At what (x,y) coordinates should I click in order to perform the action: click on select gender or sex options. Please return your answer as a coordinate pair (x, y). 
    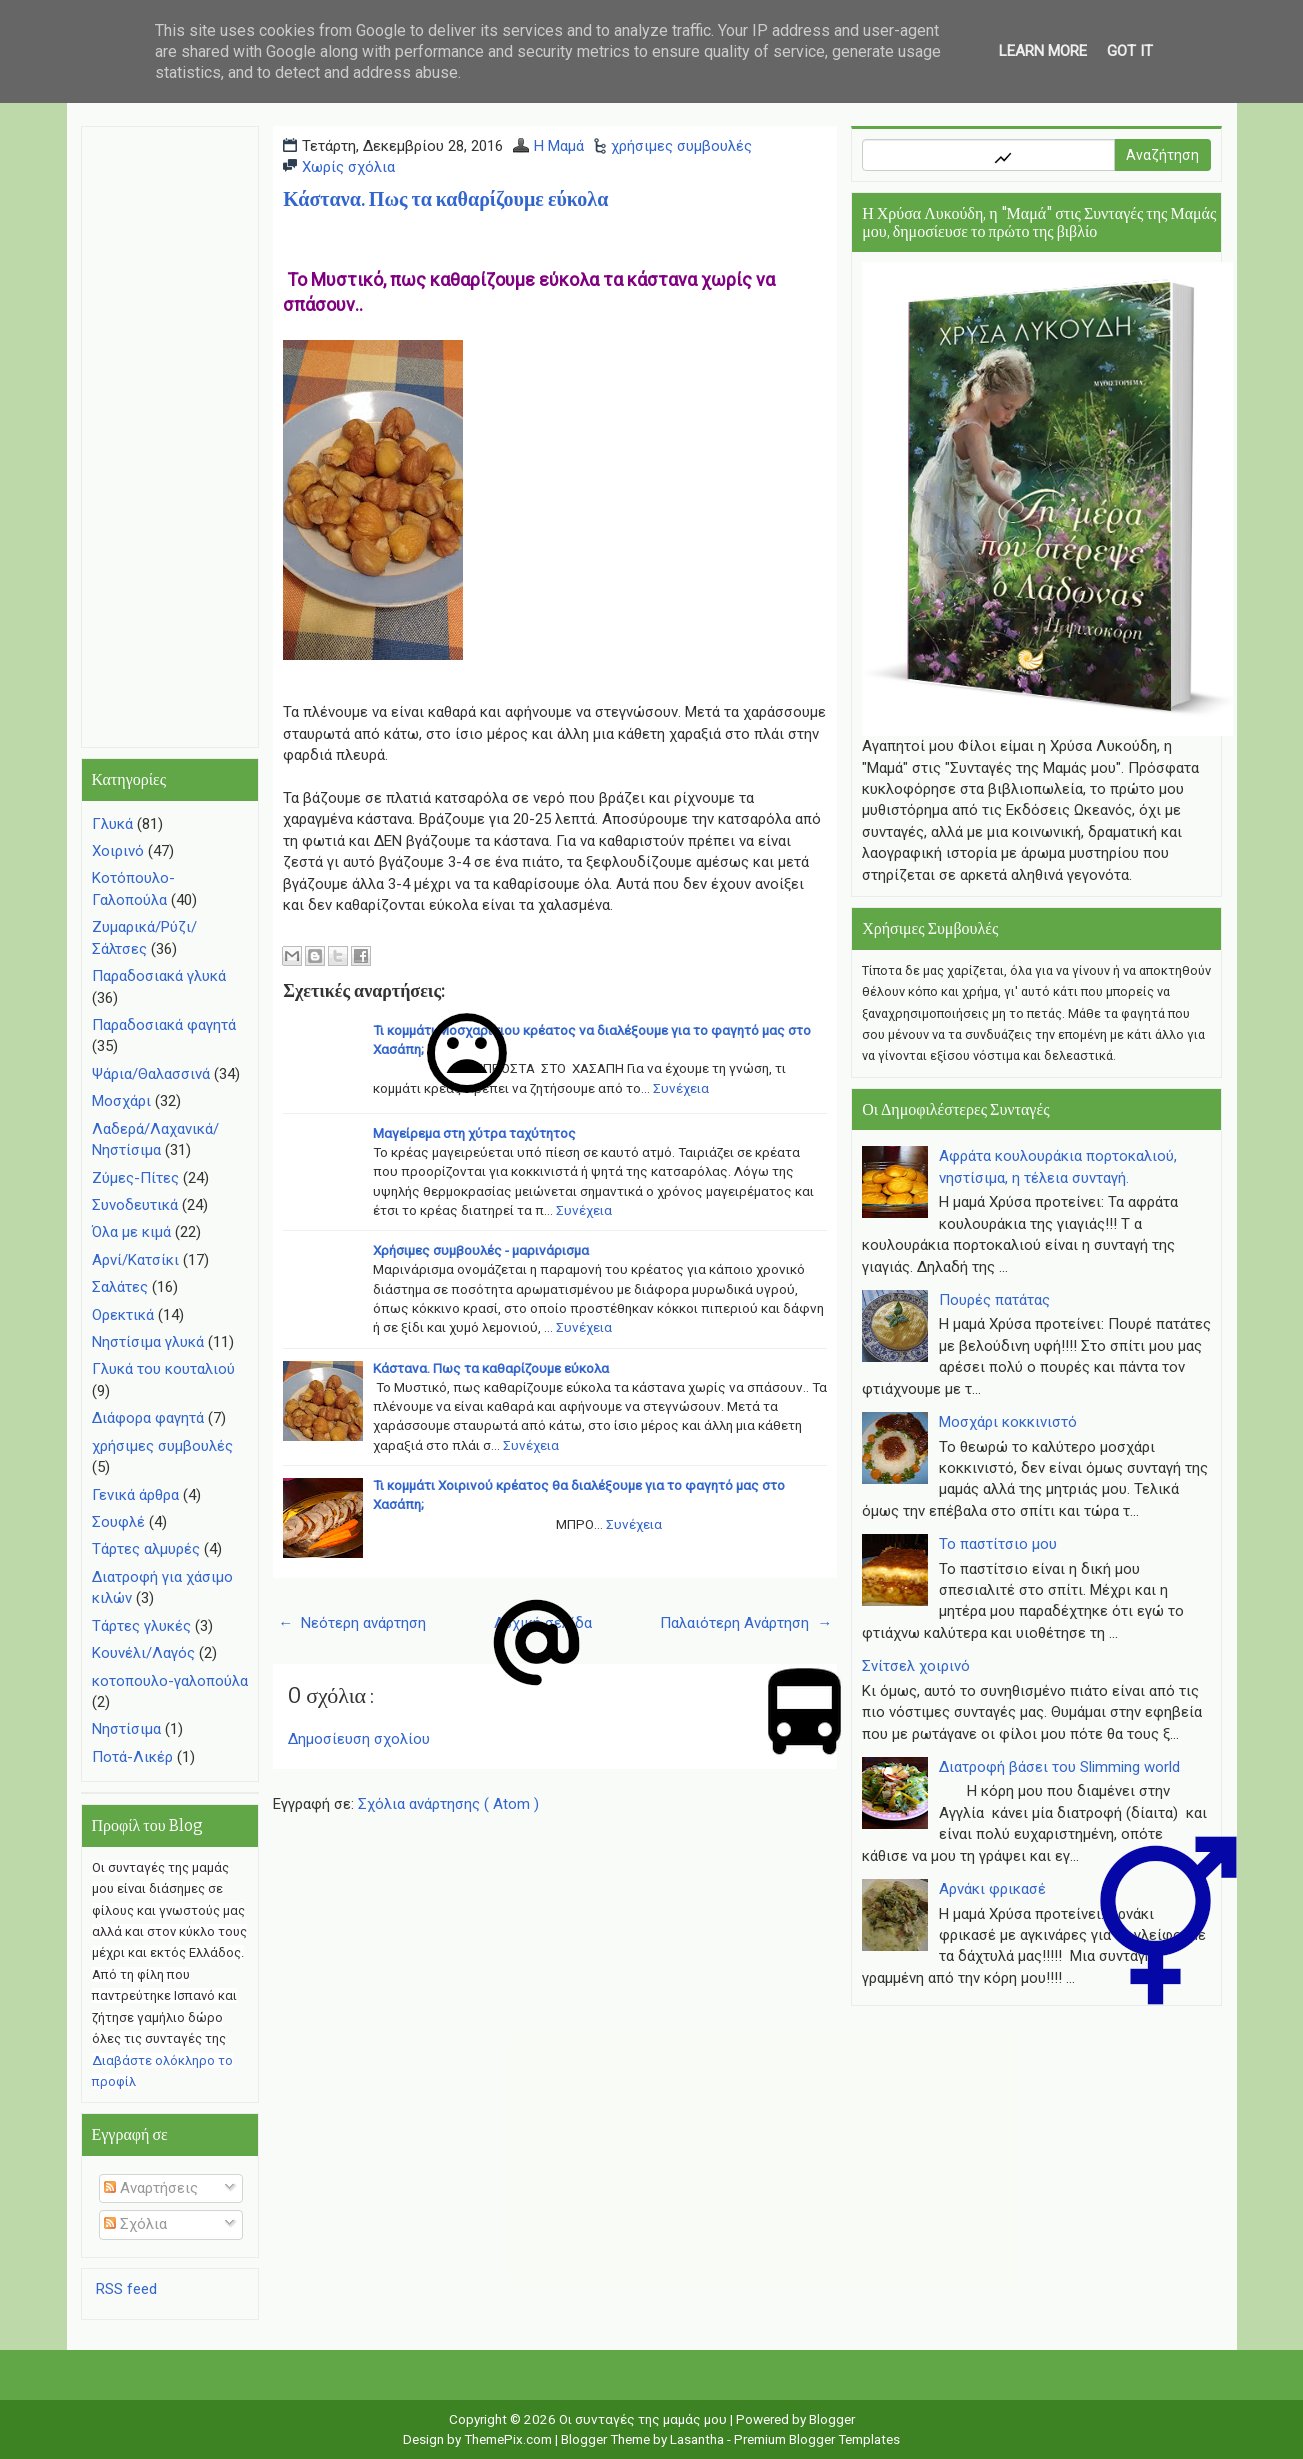
    Looking at the image, I should click on (1169, 1920).